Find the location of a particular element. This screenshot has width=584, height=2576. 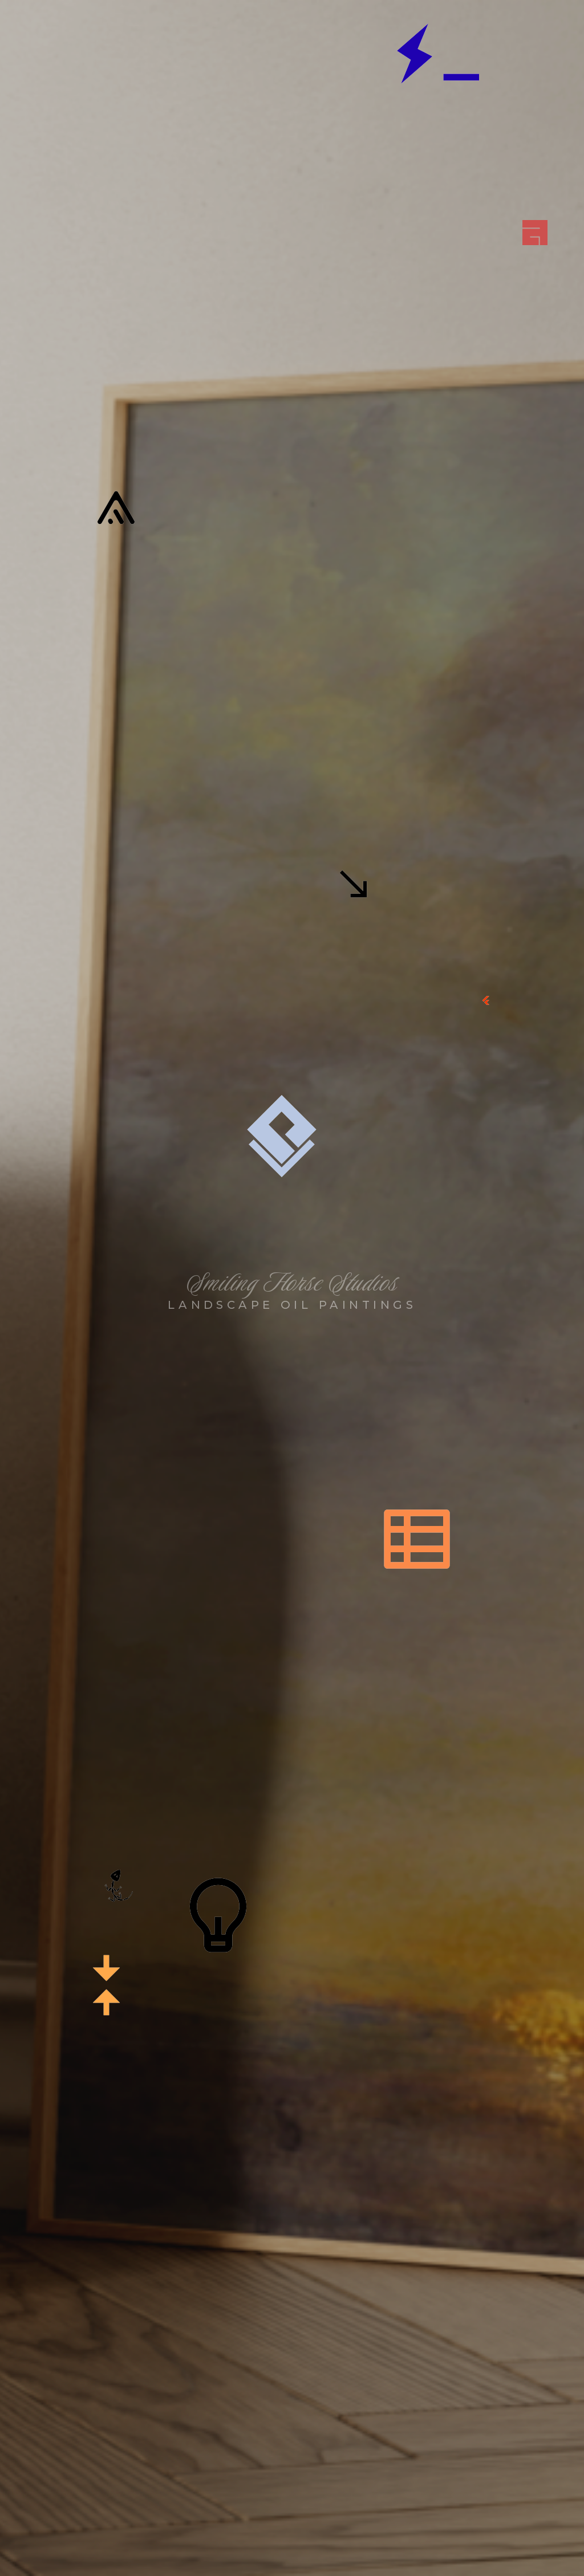

navigate to next section below is located at coordinates (354, 884).